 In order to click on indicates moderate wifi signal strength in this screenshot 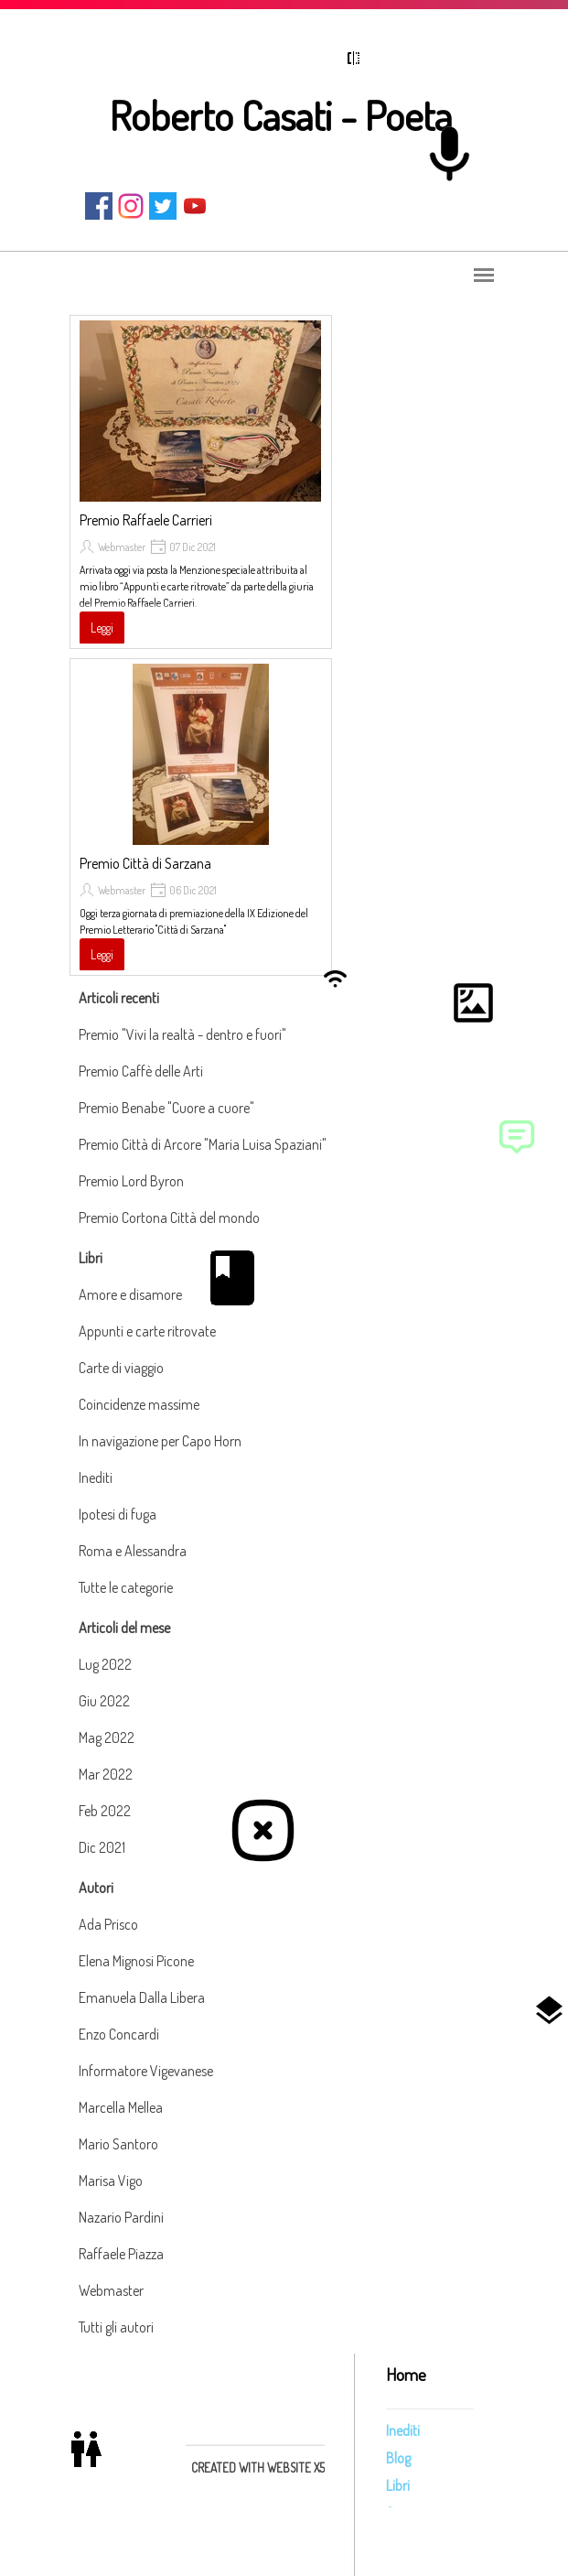, I will do `click(335, 975)`.